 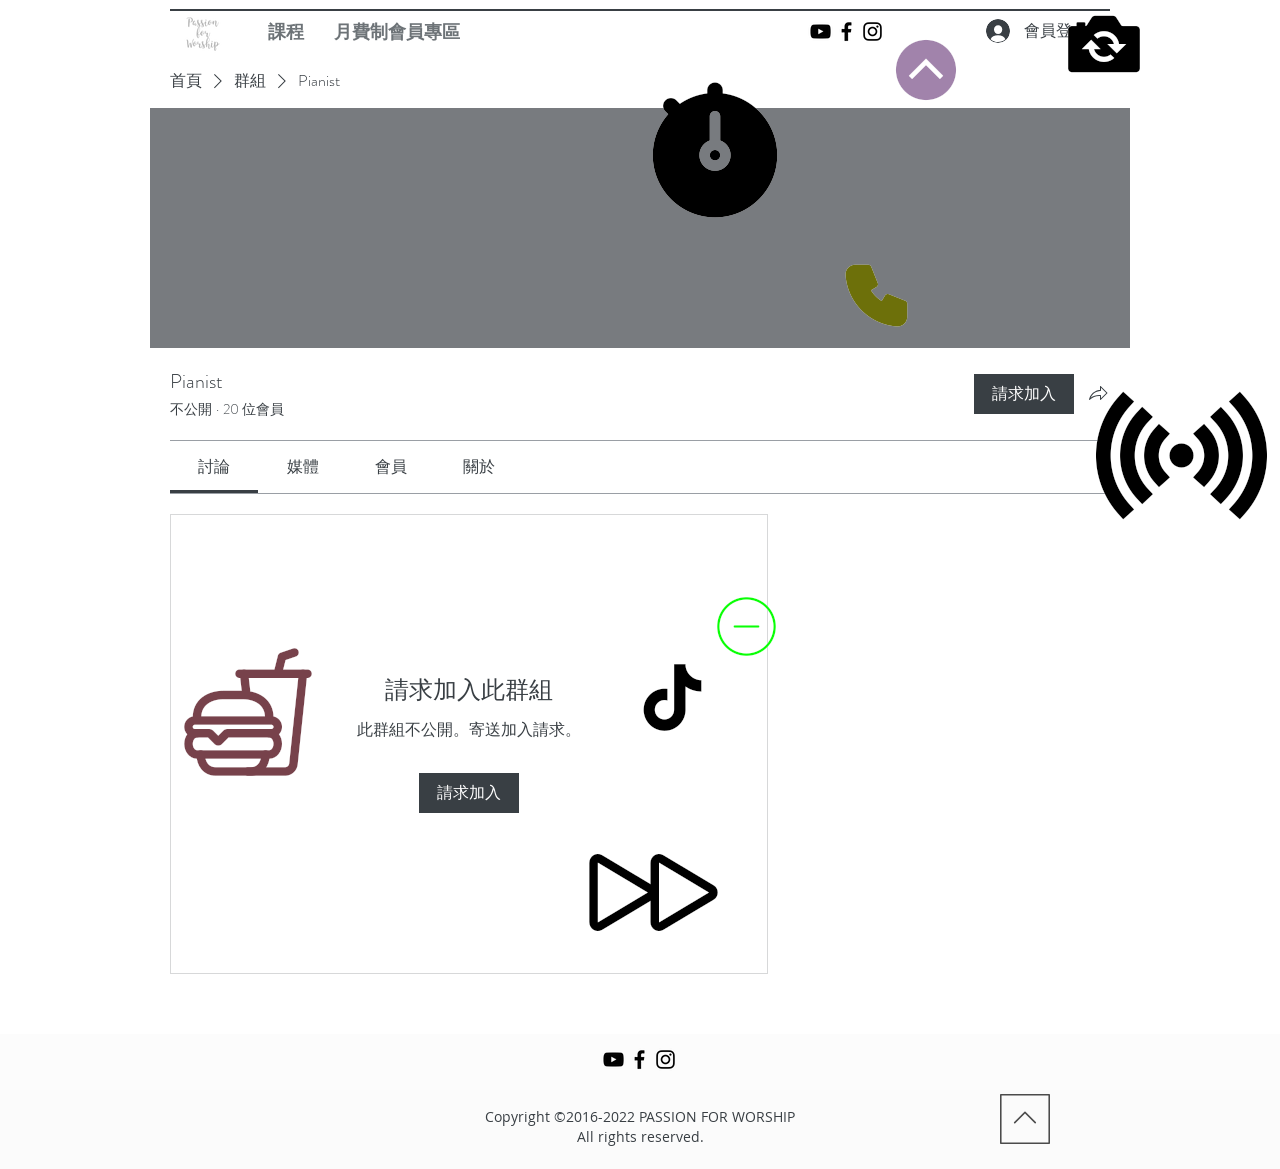 I want to click on skip to the next track, so click(x=653, y=892).